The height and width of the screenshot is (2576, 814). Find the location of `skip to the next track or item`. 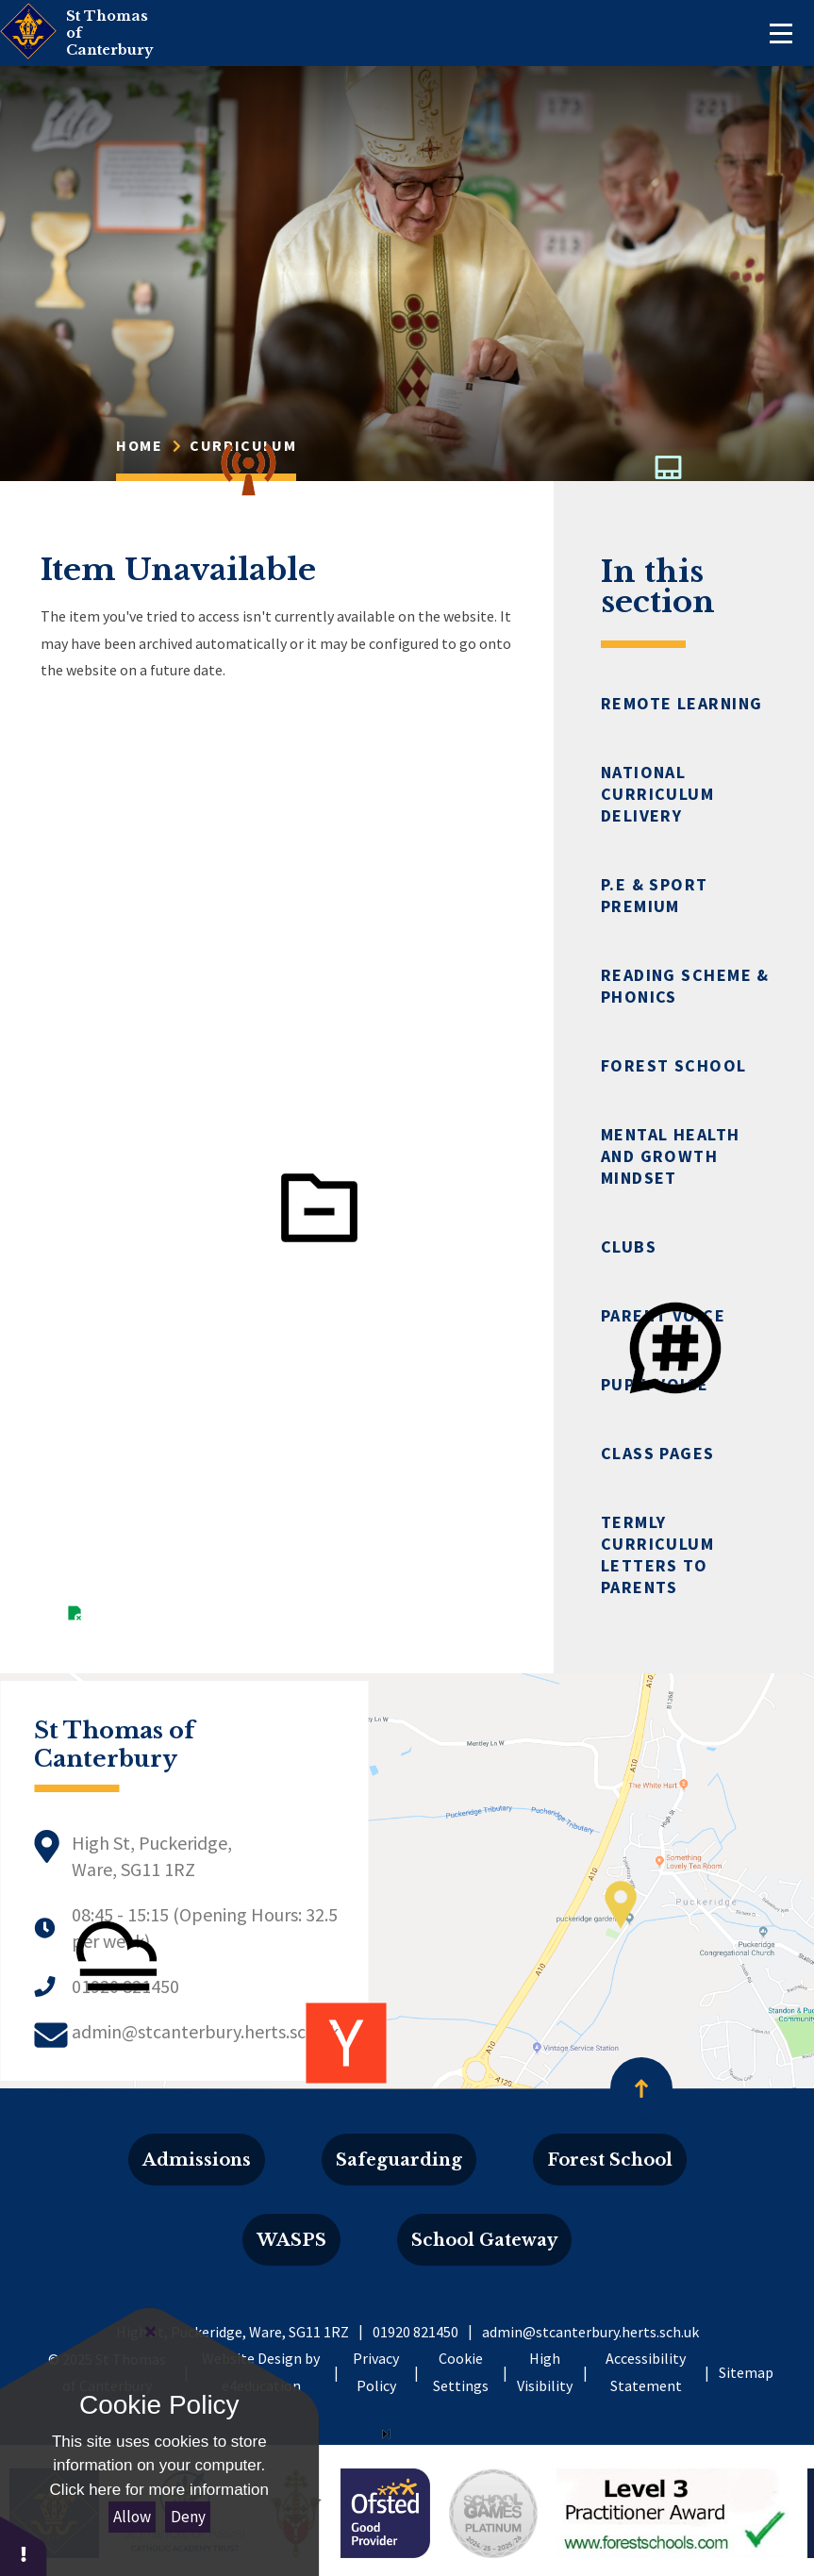

skip to the next track or item is located at coordinates (386, 2434).